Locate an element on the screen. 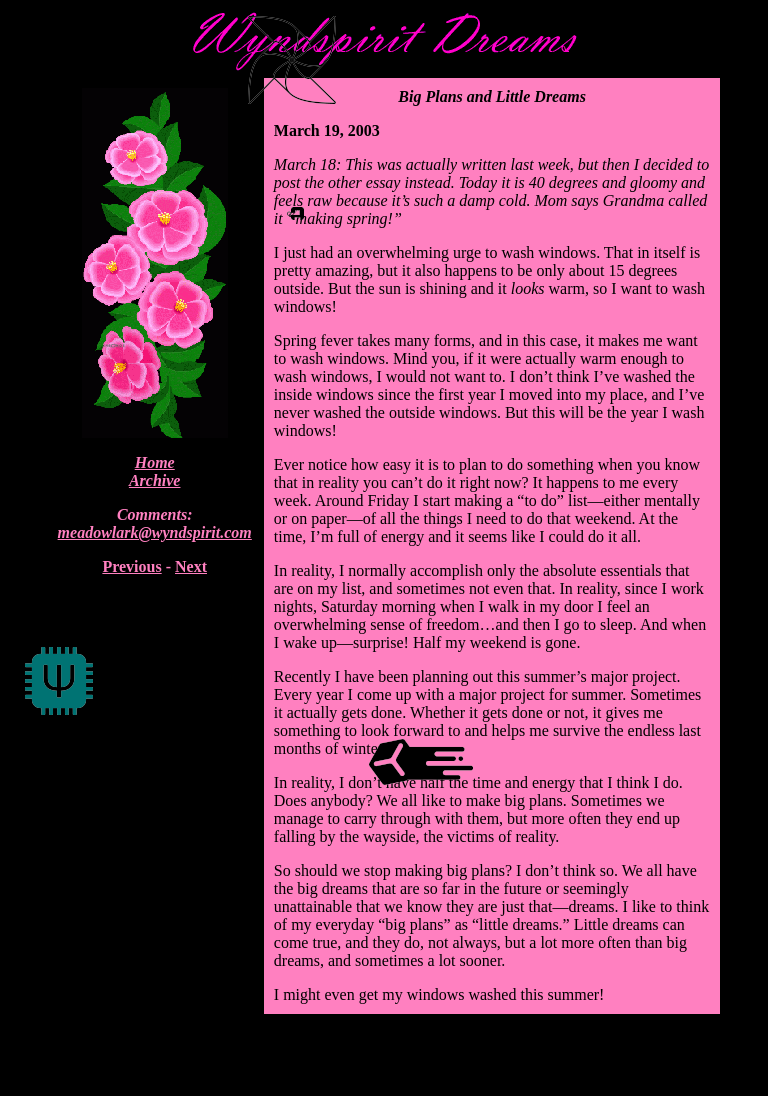 This screenshot has height=1096, width=768. open authentik identity provider settings is located at coordinates (295, 213).